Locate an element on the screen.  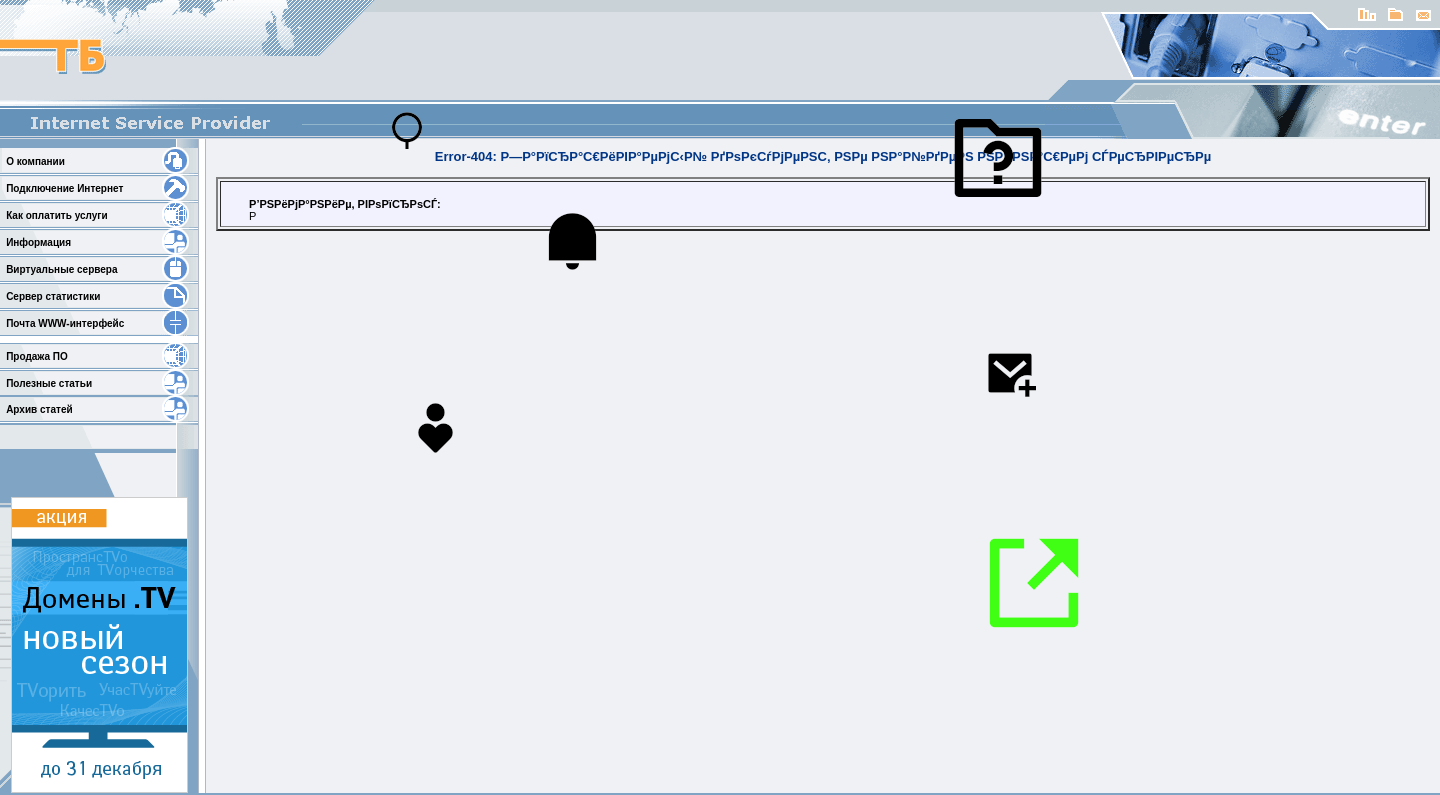
mark a location on the map is located at coordinates (407, 129).